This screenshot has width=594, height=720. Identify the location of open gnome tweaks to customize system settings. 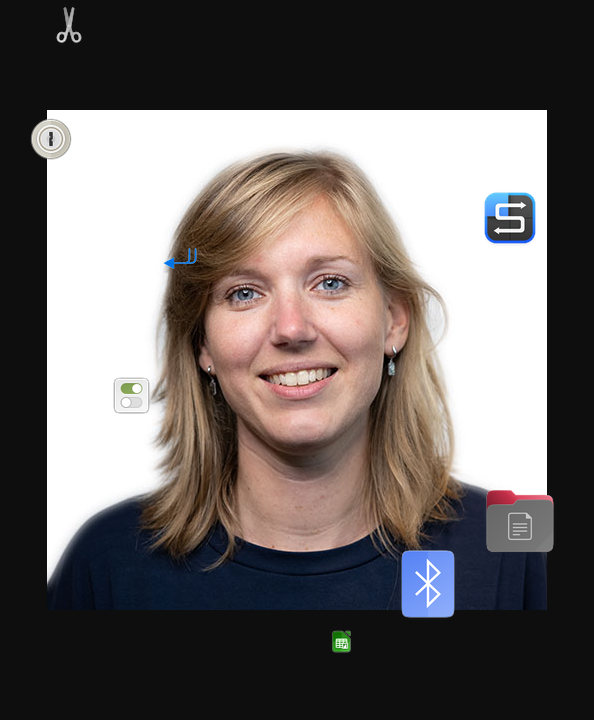
(131, 395).